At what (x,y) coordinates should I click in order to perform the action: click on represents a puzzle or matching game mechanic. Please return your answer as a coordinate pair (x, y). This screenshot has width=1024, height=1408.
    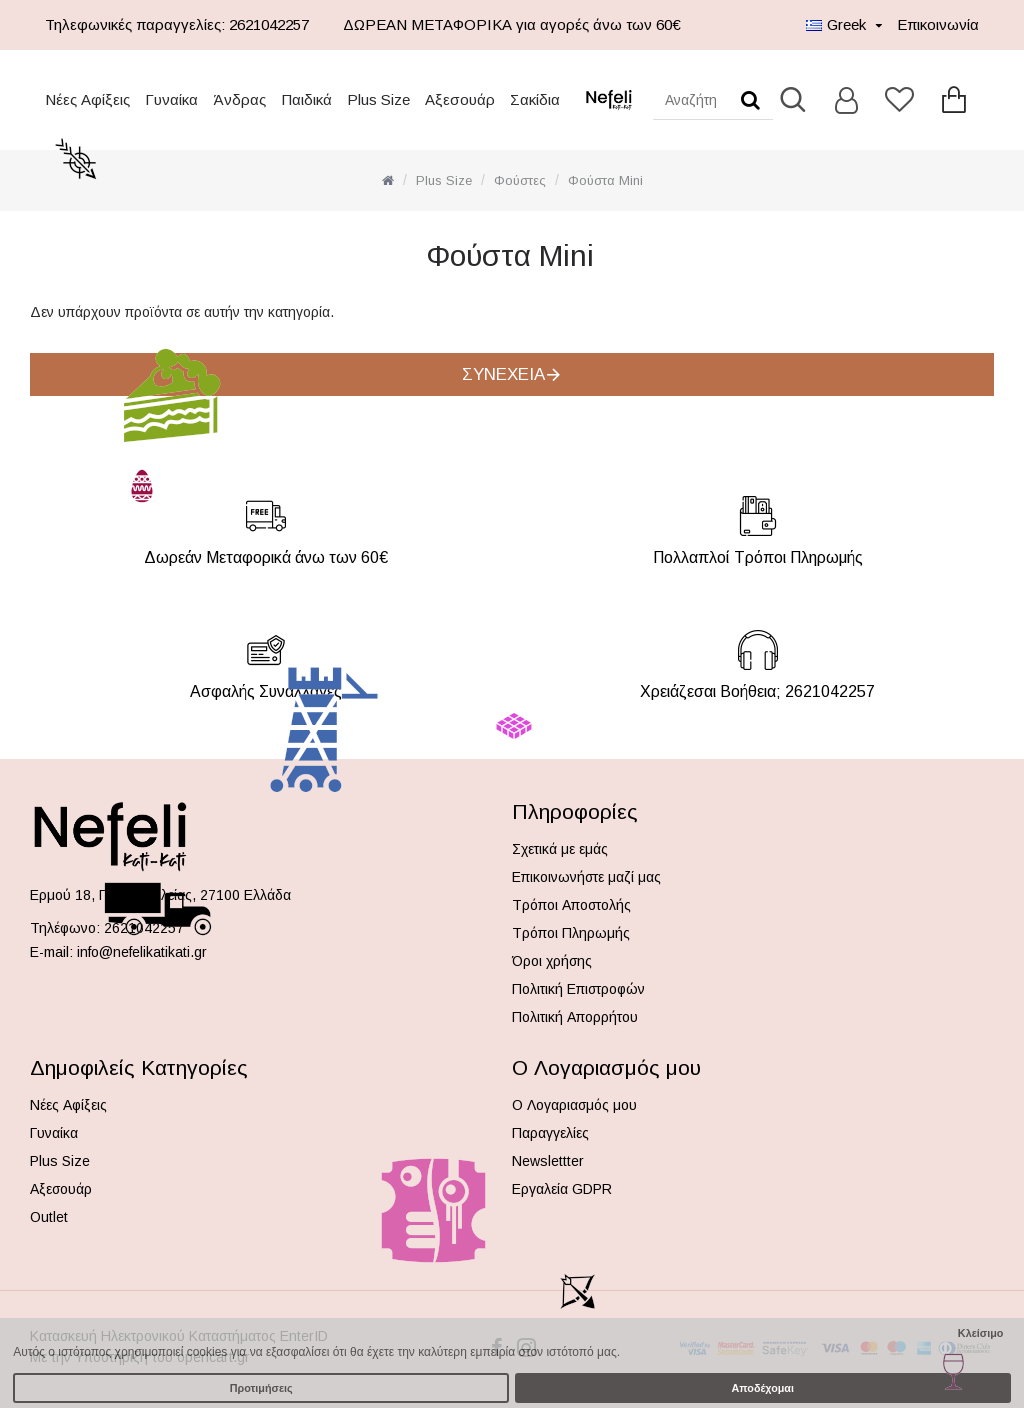
    Looking at the image, I should click on (433, 1210).